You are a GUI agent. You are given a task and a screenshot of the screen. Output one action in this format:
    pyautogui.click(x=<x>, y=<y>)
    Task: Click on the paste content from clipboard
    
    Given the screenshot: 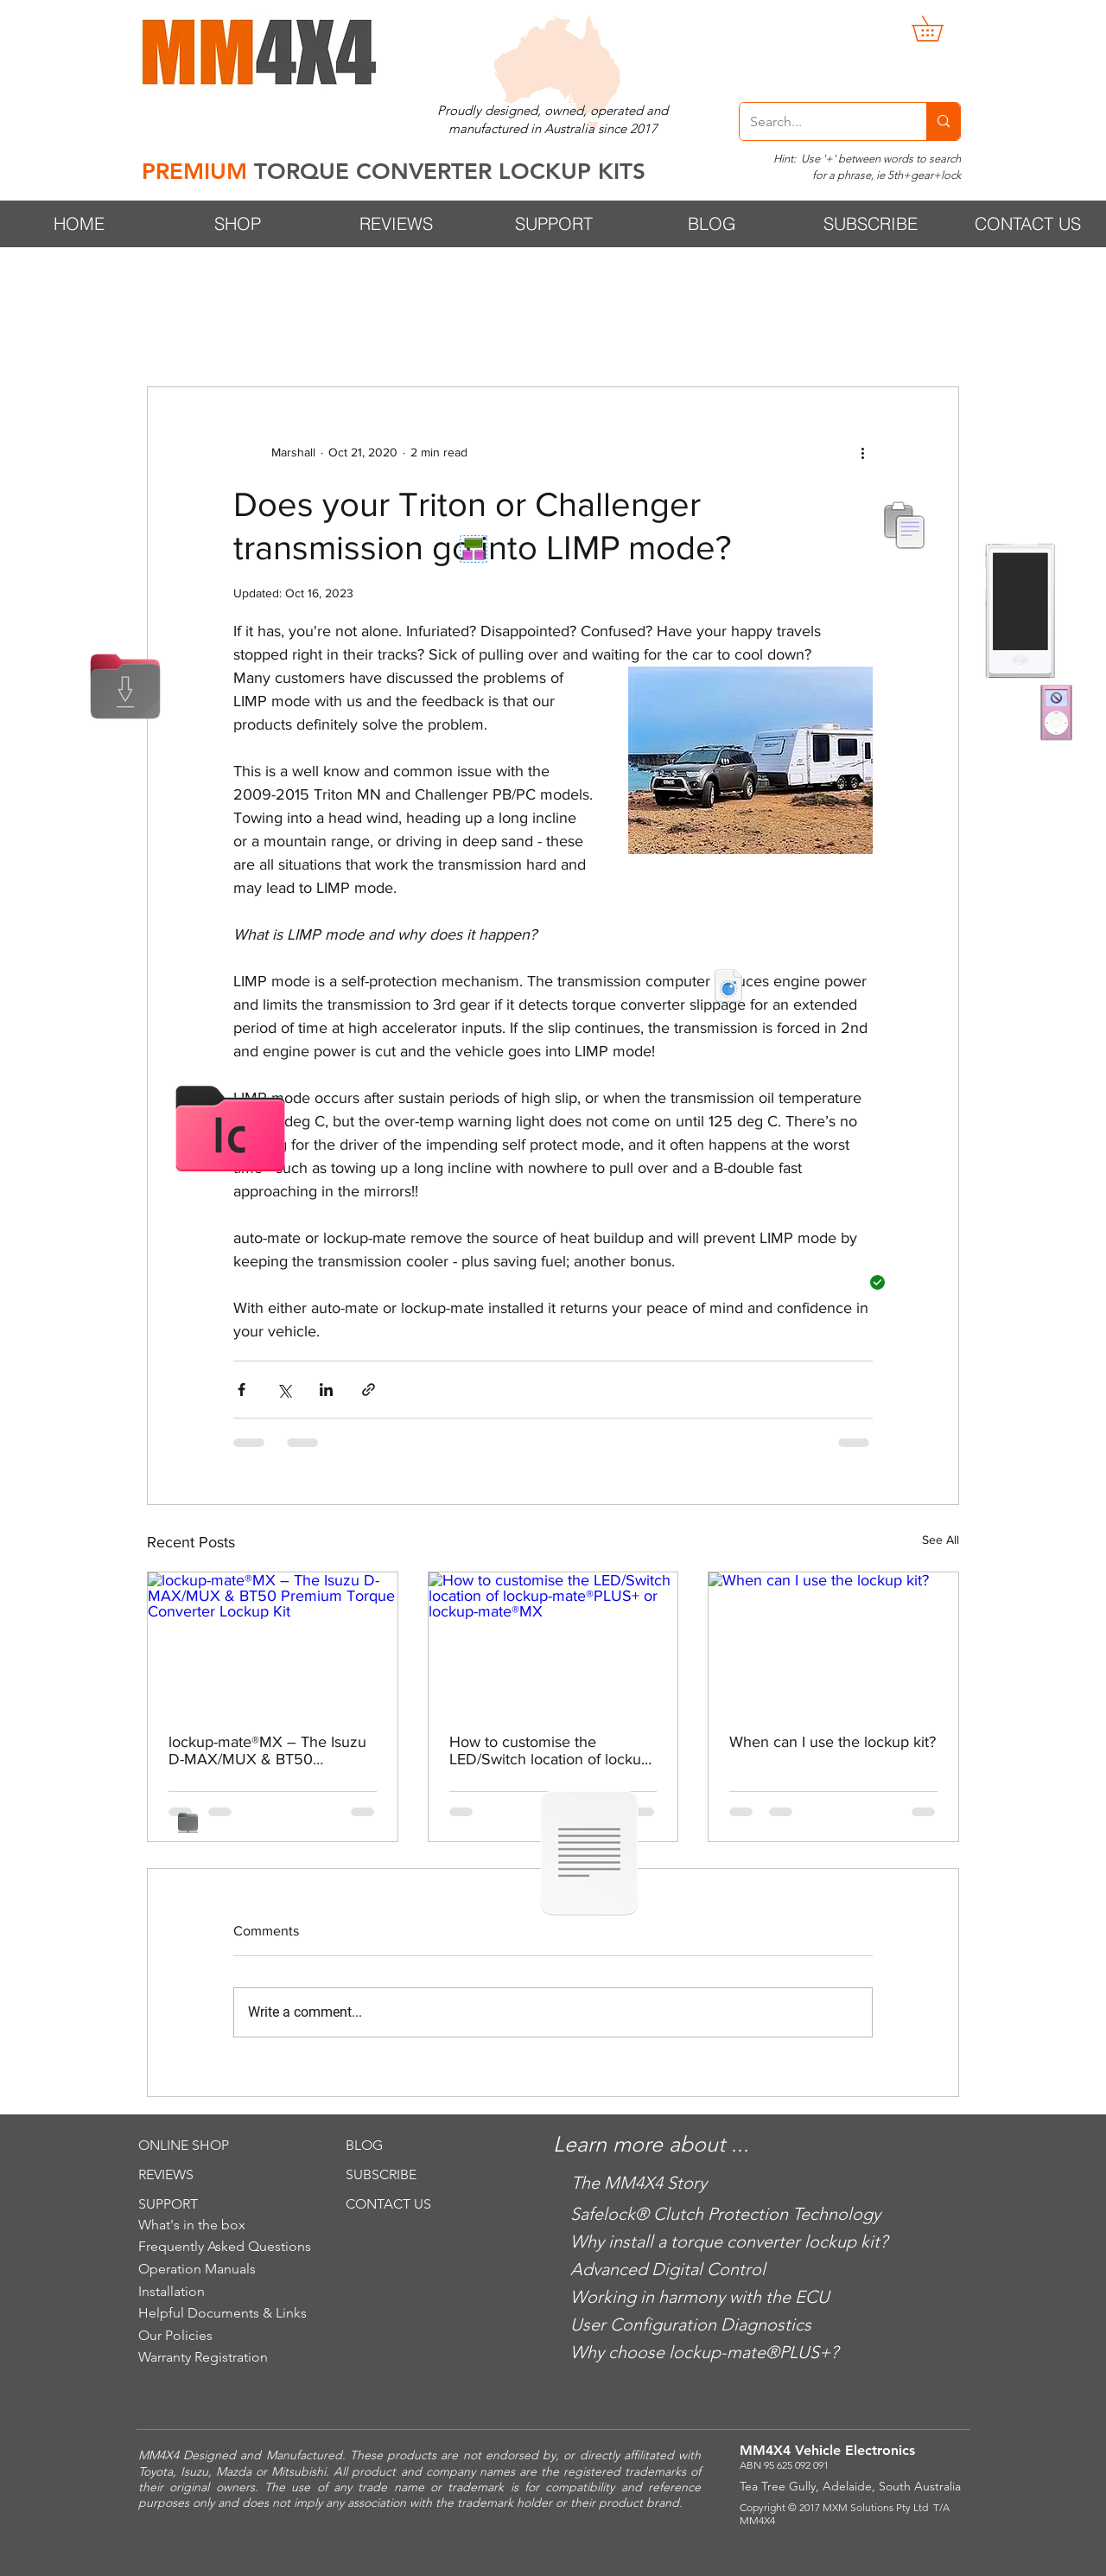 What is the action you would take?
    pyautogui.click(x=904, y=525)
    